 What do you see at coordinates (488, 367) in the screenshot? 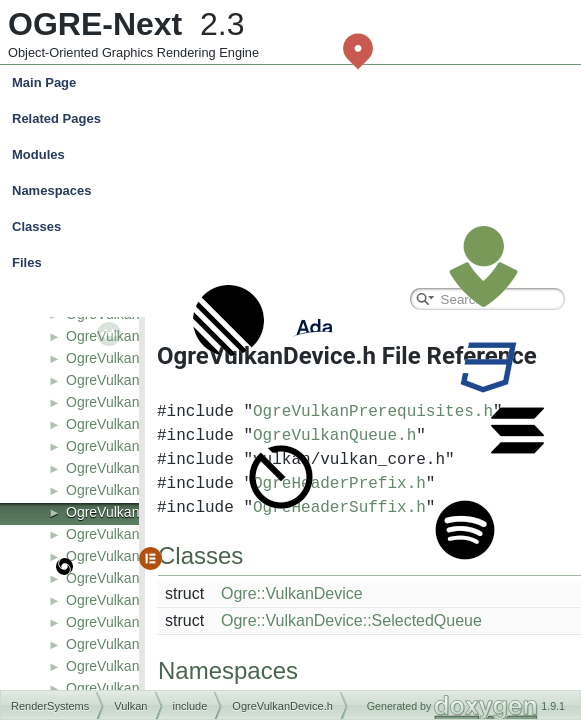
I see `indicates CSS3 styling or stylesheet` at bounding box center [488, 367].